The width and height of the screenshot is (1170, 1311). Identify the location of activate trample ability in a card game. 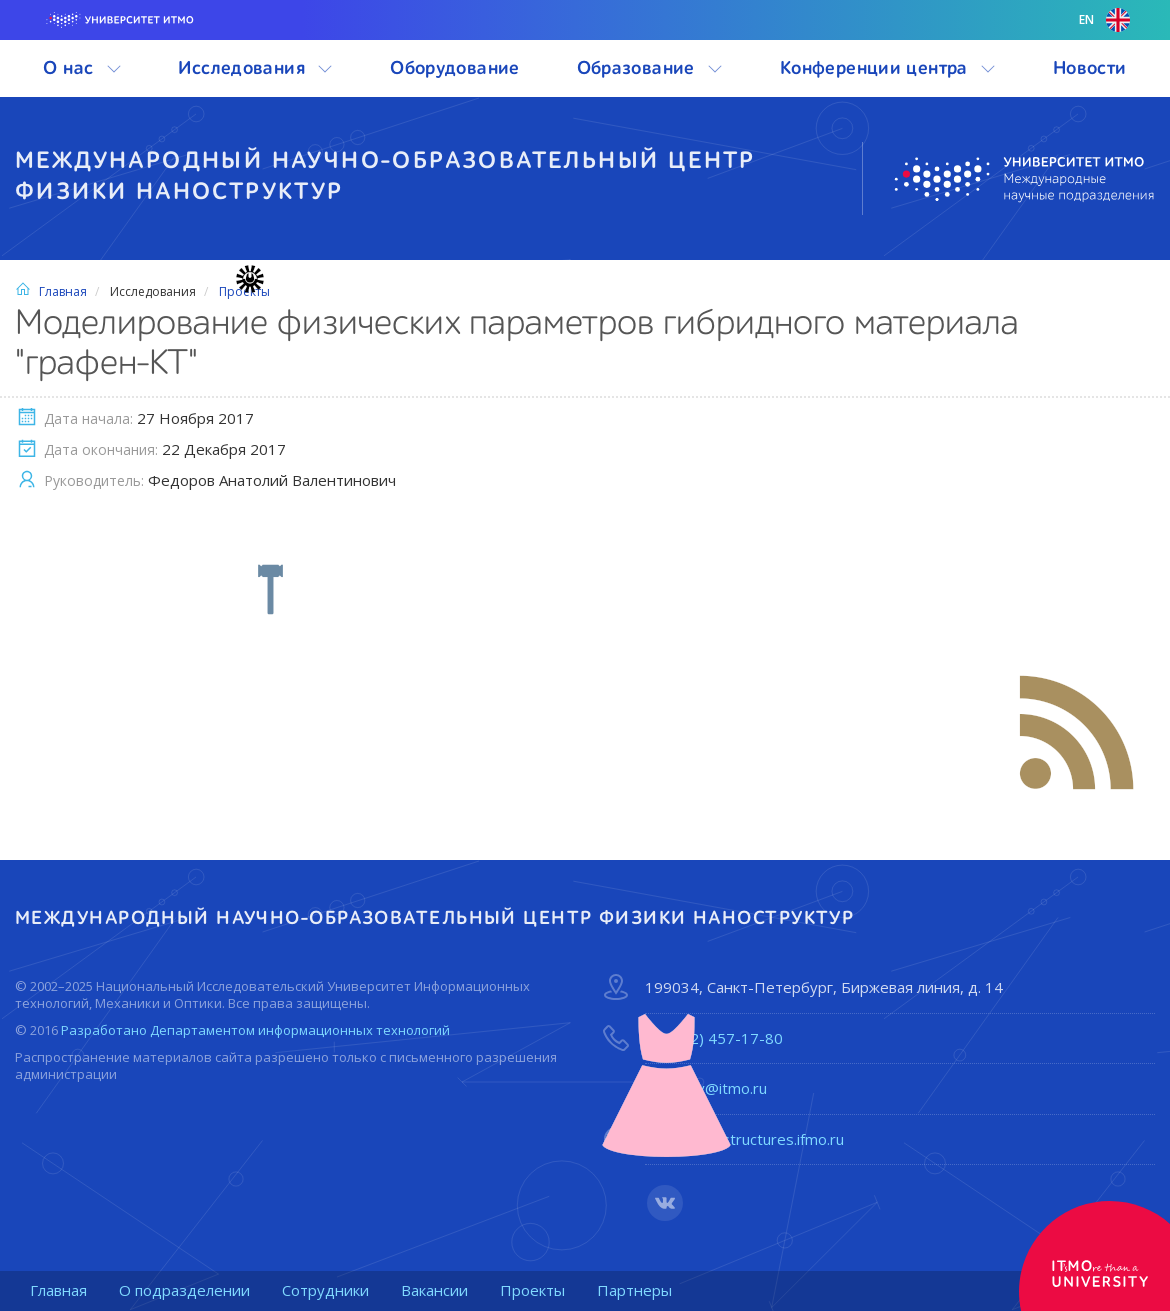
(270, 589).